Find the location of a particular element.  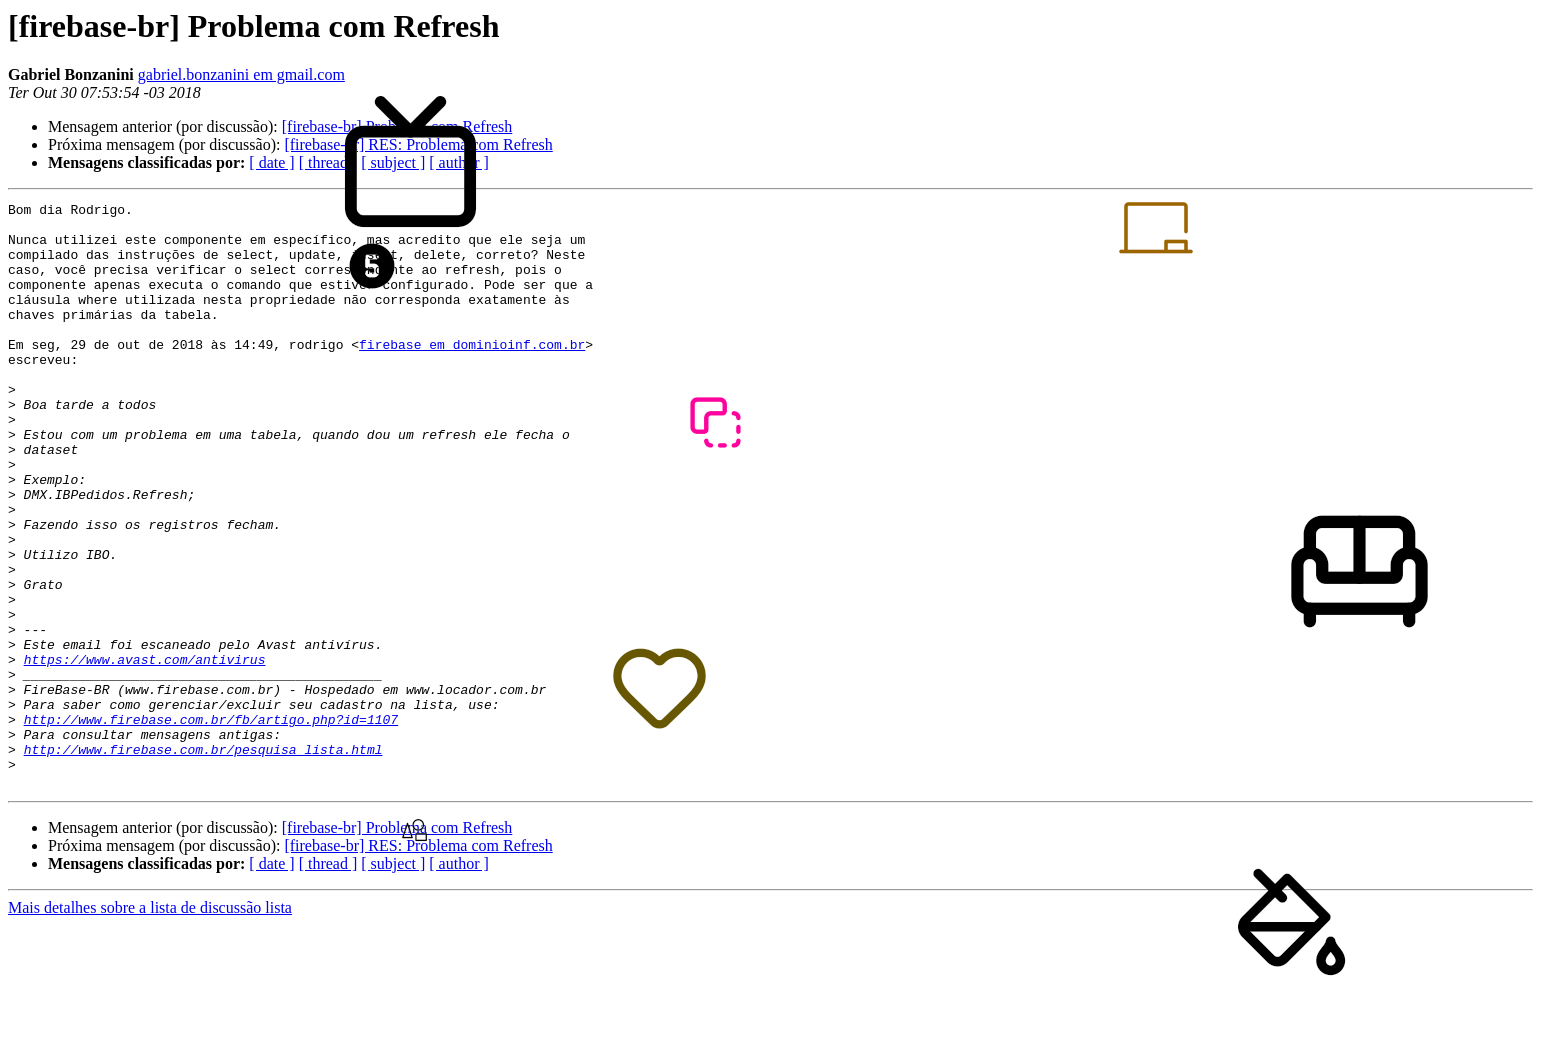

access tv or video streaming content is located at coordinates (410, 161).